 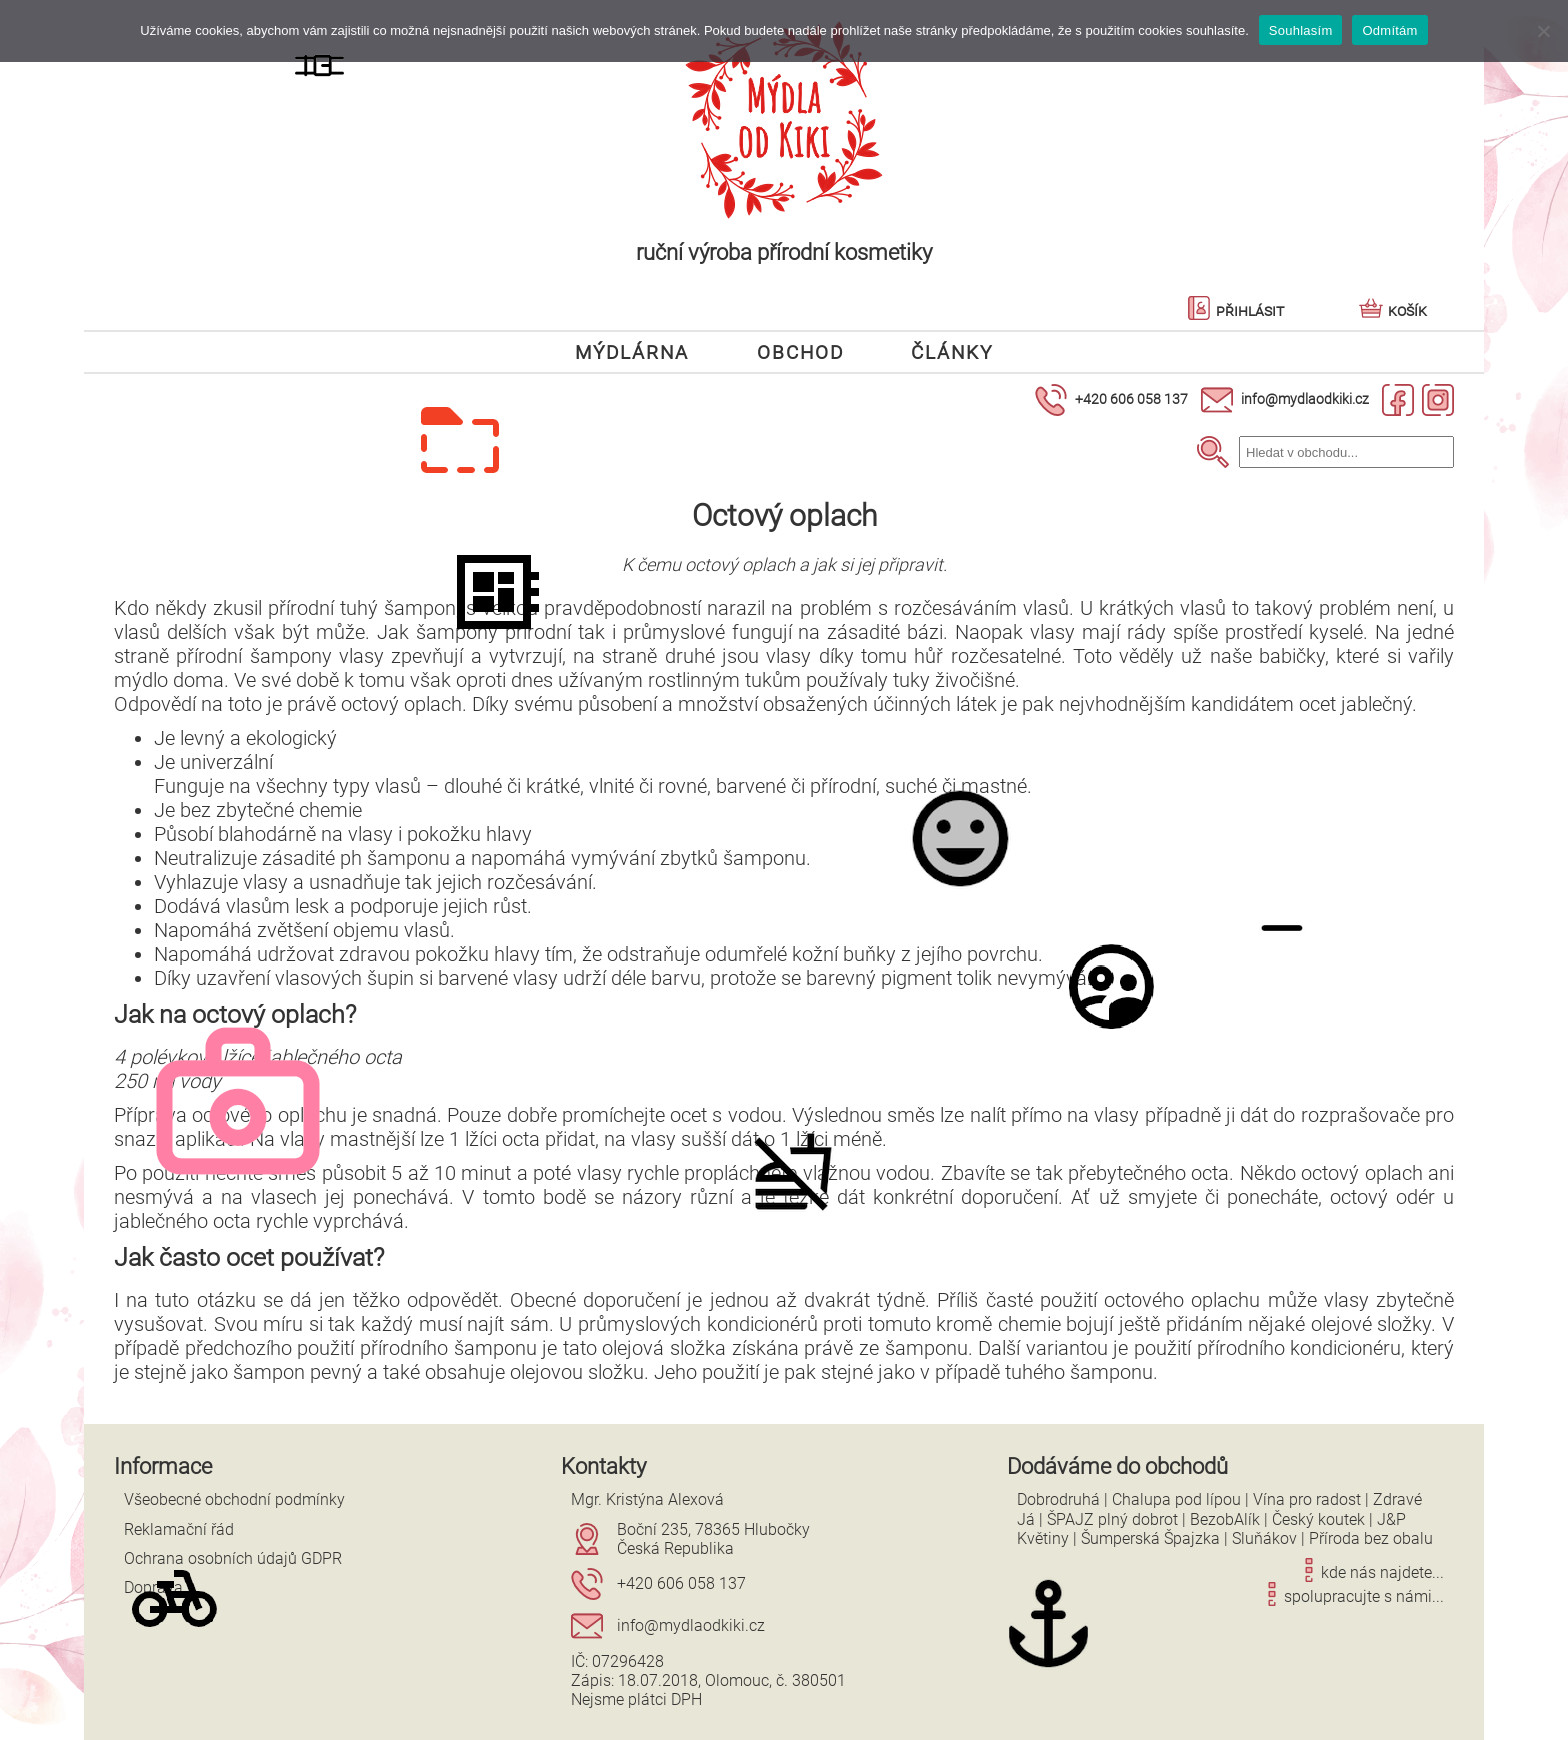 I want to click on select bicycle as transportation mode, so click(x=174, y=1598).